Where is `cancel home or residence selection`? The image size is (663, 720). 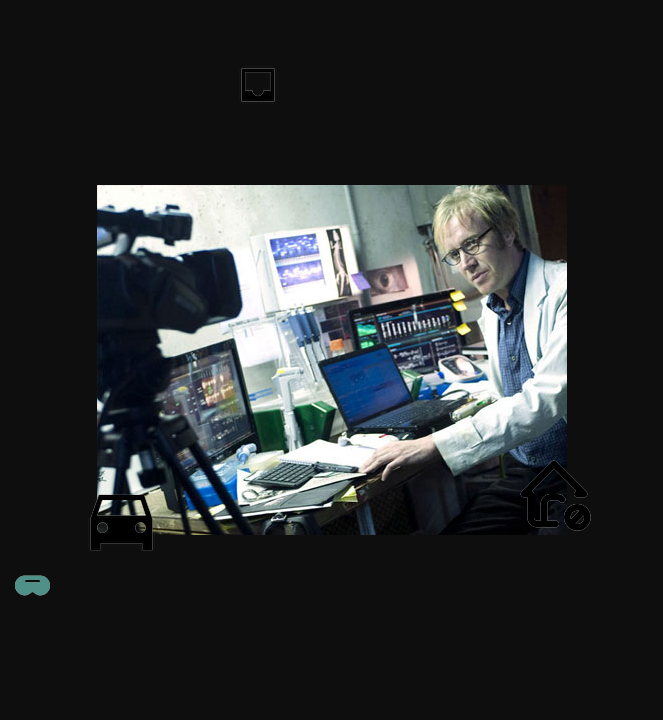 cancel home or residence selection is located at coordinates (554, 494).